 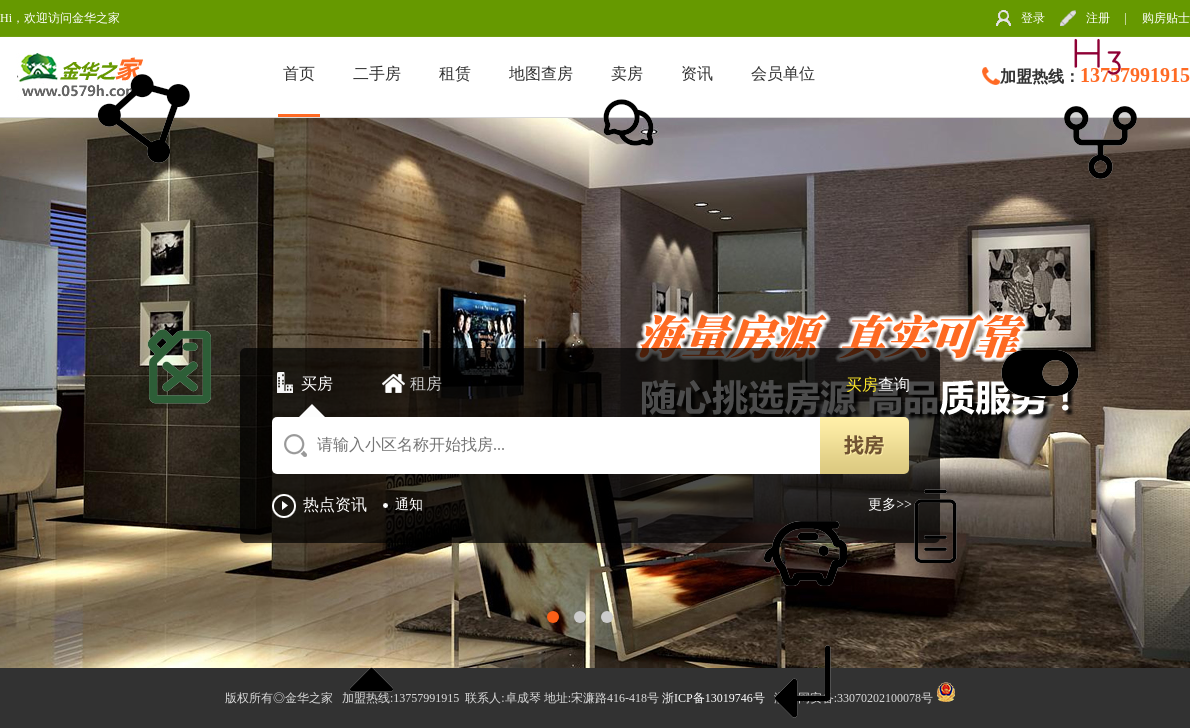 I want to click on return to previous line or section, so click(x=805, y=681).